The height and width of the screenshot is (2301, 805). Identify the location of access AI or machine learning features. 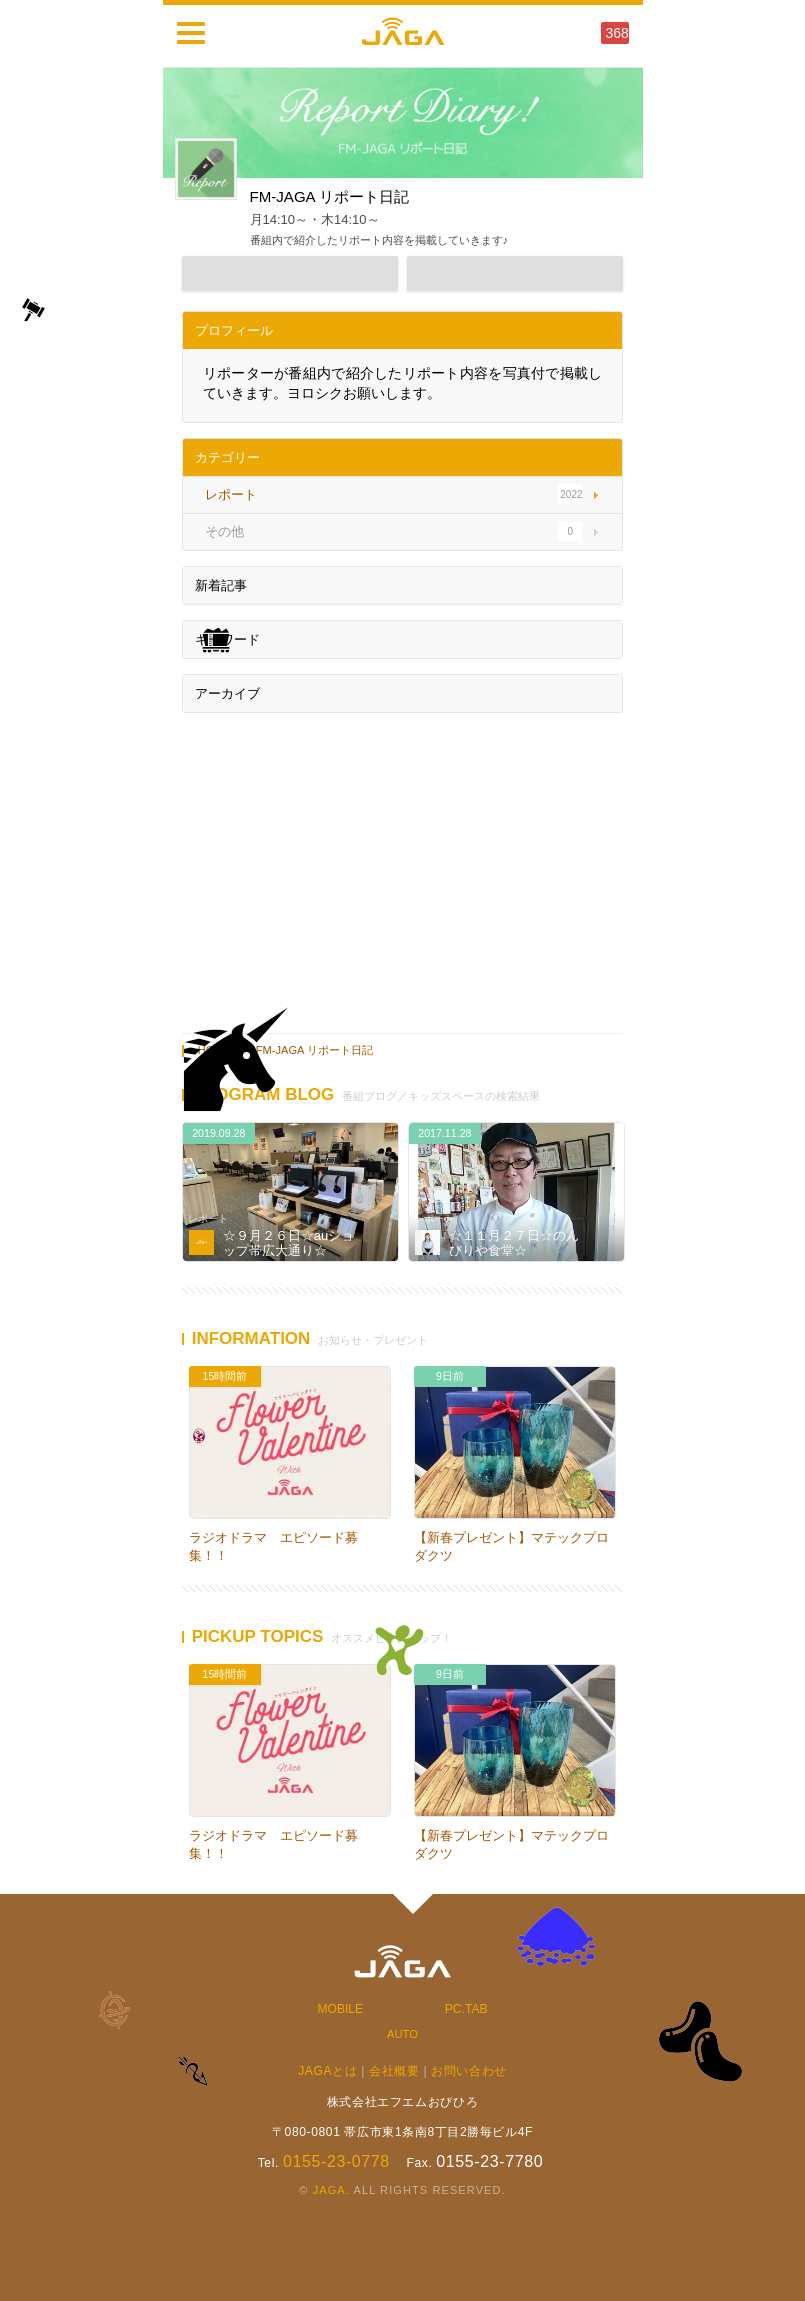
(199, 1436).